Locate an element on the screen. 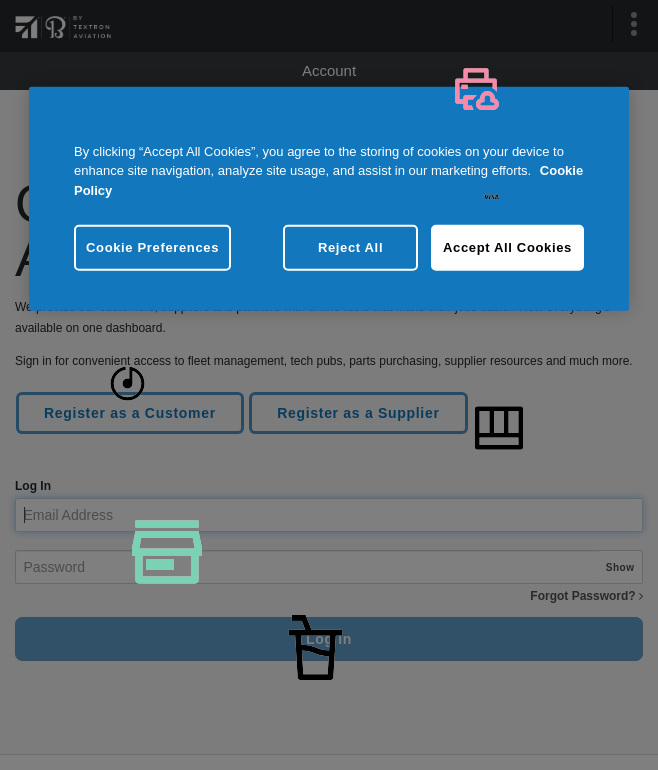  browse drinks or beverages menu is located at coordinates (315, 650).